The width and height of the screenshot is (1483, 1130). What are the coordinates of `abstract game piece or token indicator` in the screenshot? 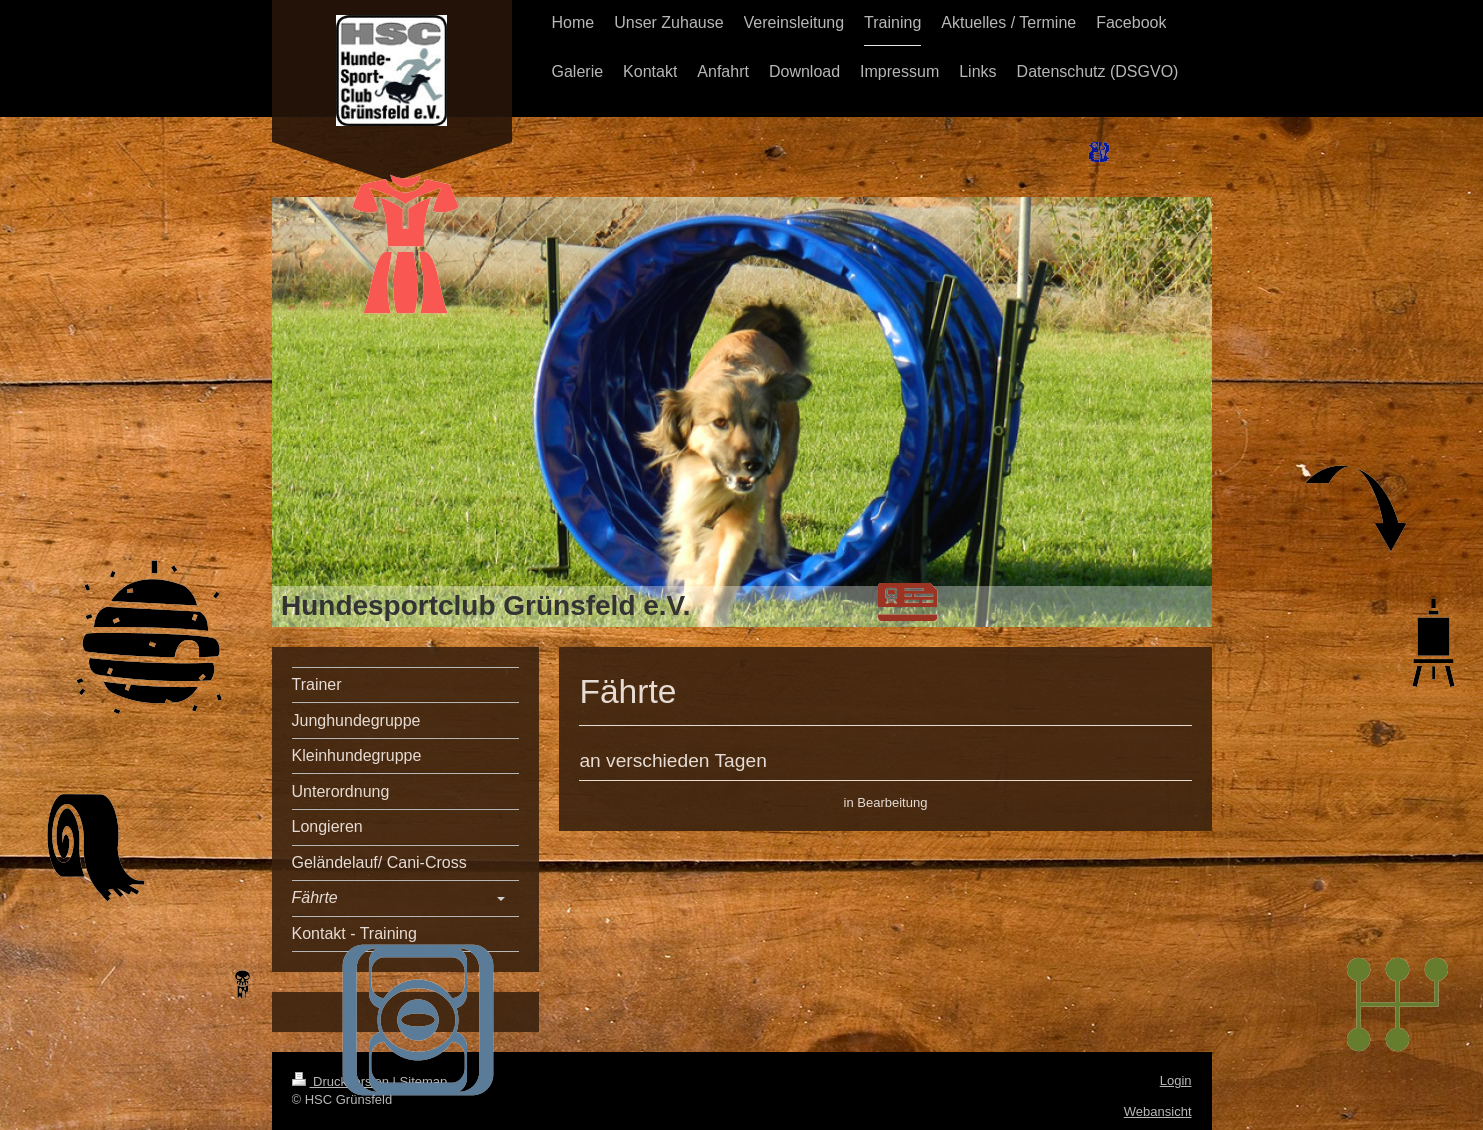 It's located at (418, 1020).